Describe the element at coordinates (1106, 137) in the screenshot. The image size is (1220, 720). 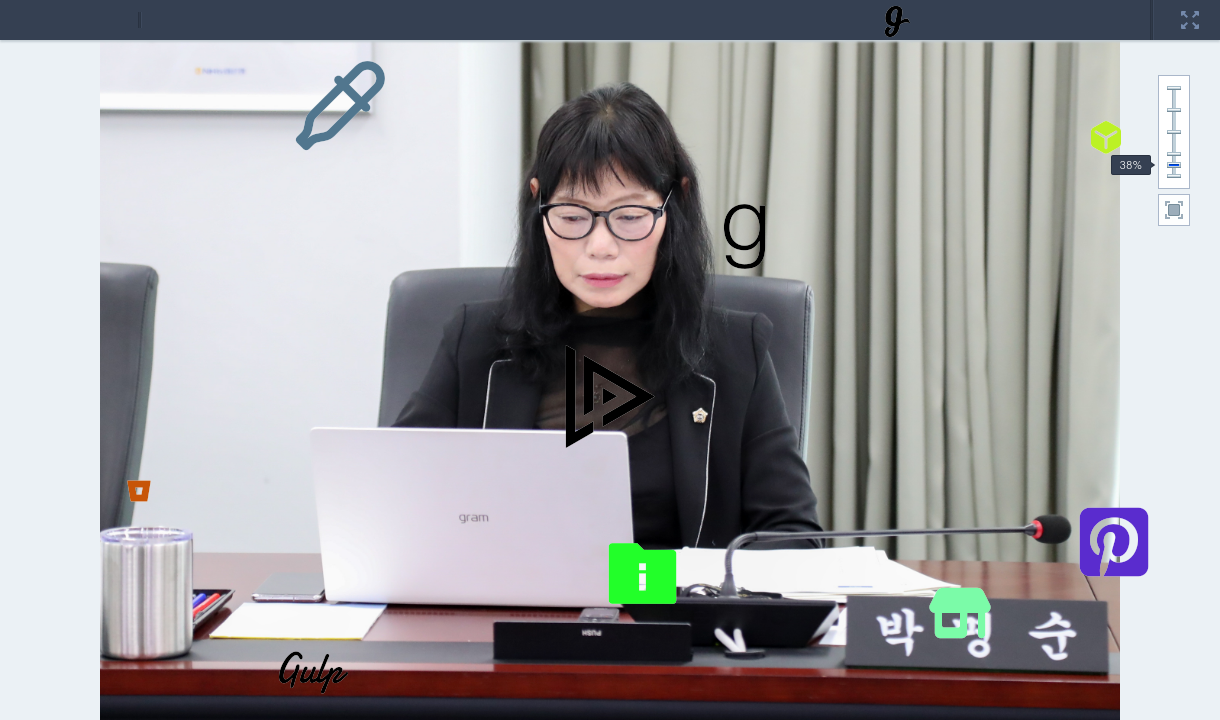
I see `roll a six-sided die` at that location.